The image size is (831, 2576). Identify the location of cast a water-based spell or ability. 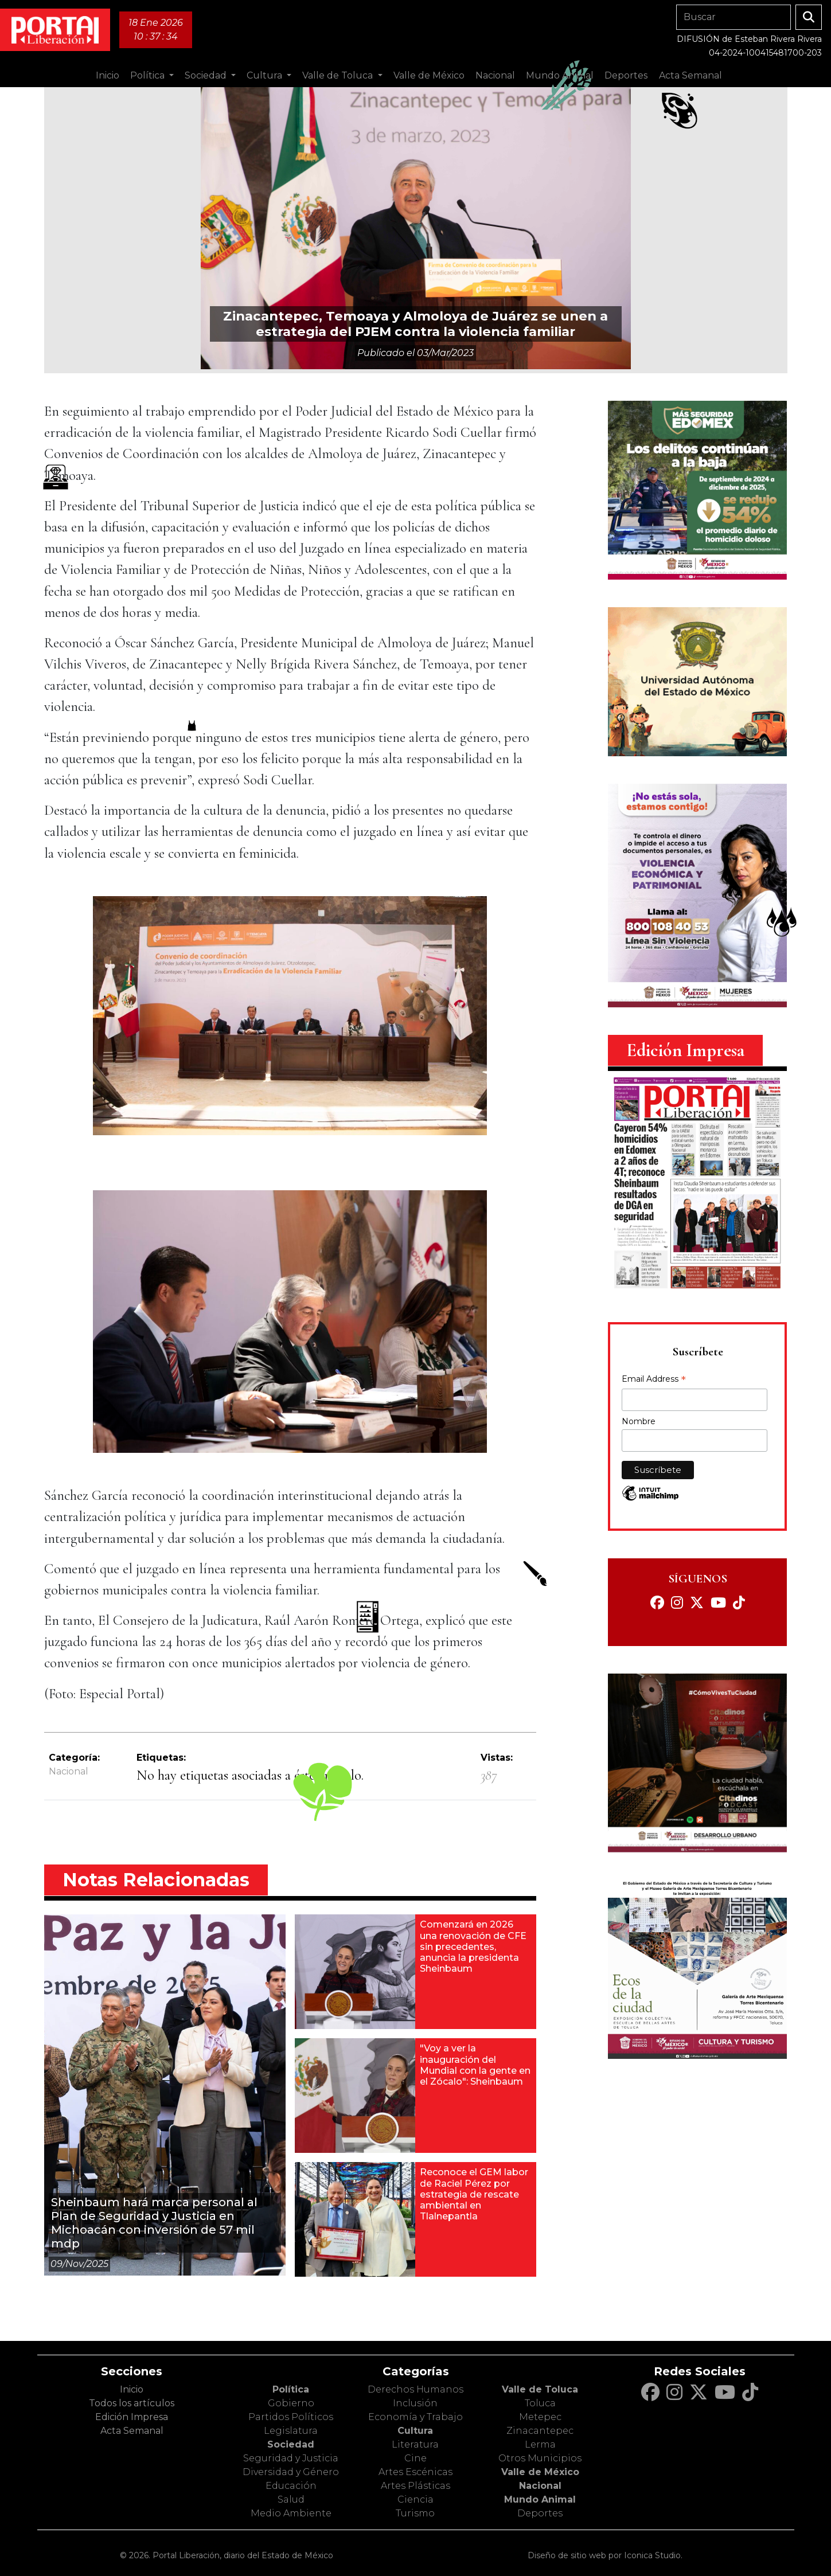
(680, 111).